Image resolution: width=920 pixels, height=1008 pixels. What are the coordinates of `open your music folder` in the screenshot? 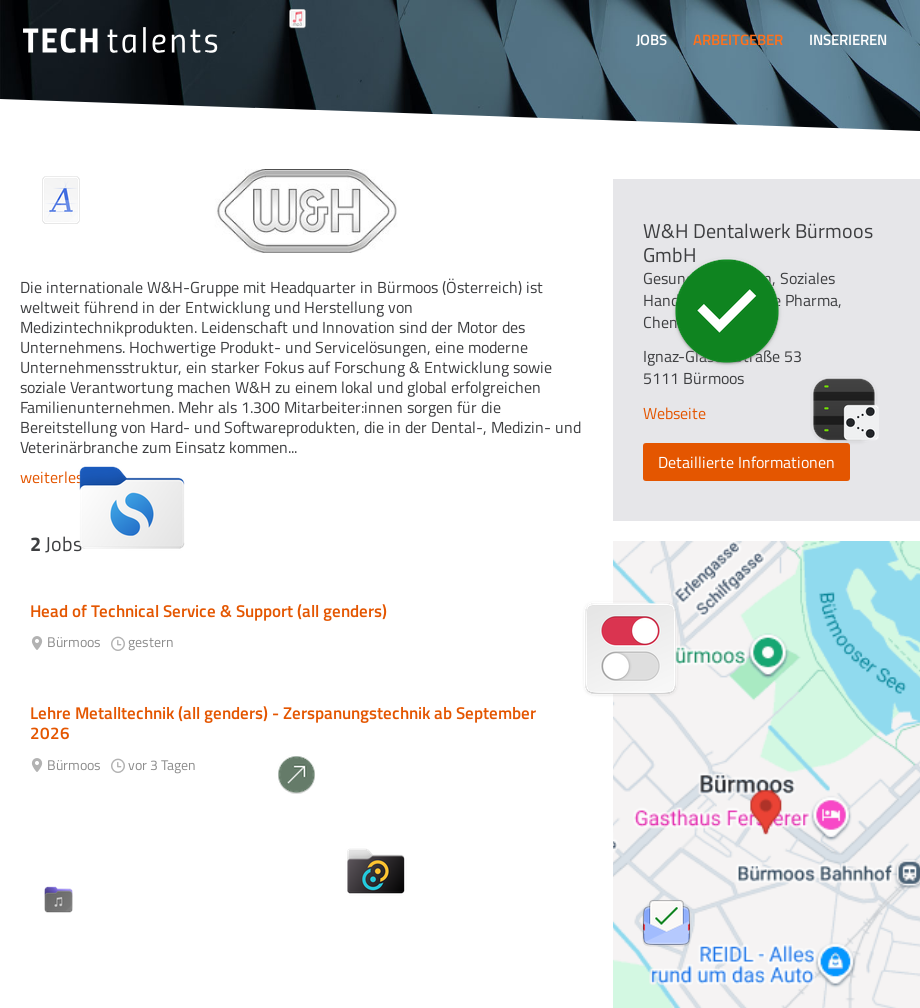 It's located at (58, 899).